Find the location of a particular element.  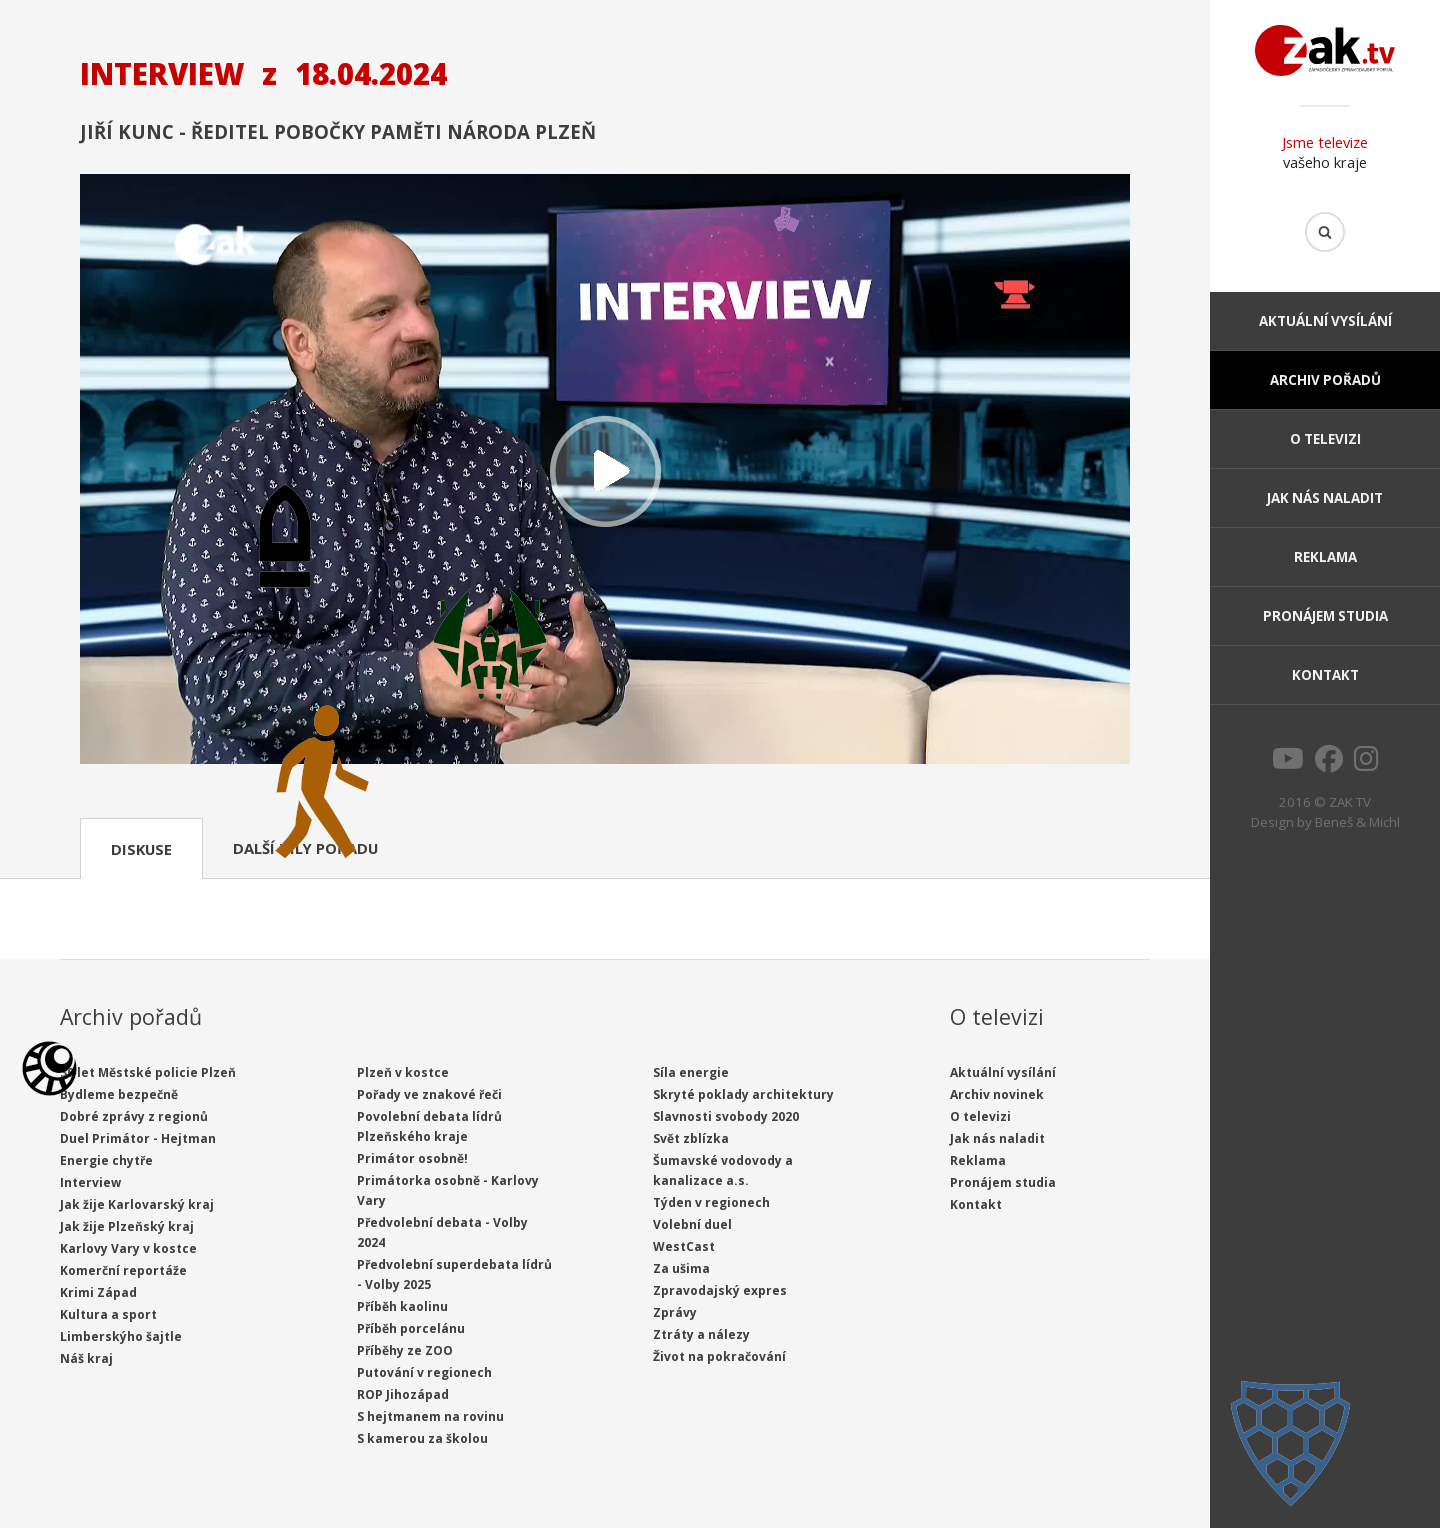

draw a random card from the deck is located at coordinates (786, 219).